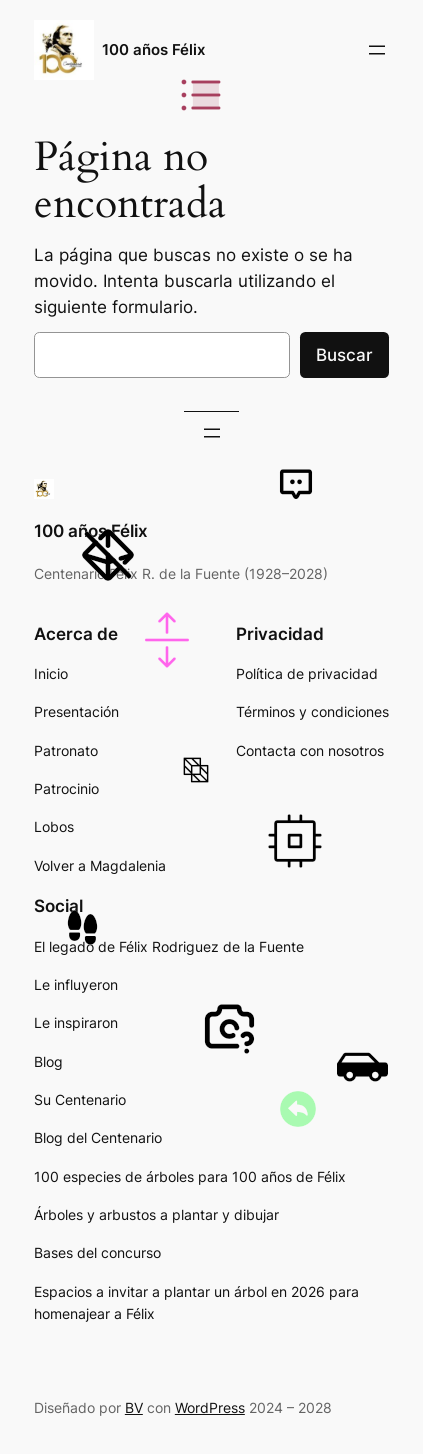  I want to click on exclude or subtract overlapping shapes in a design tool, so click(196, 770).